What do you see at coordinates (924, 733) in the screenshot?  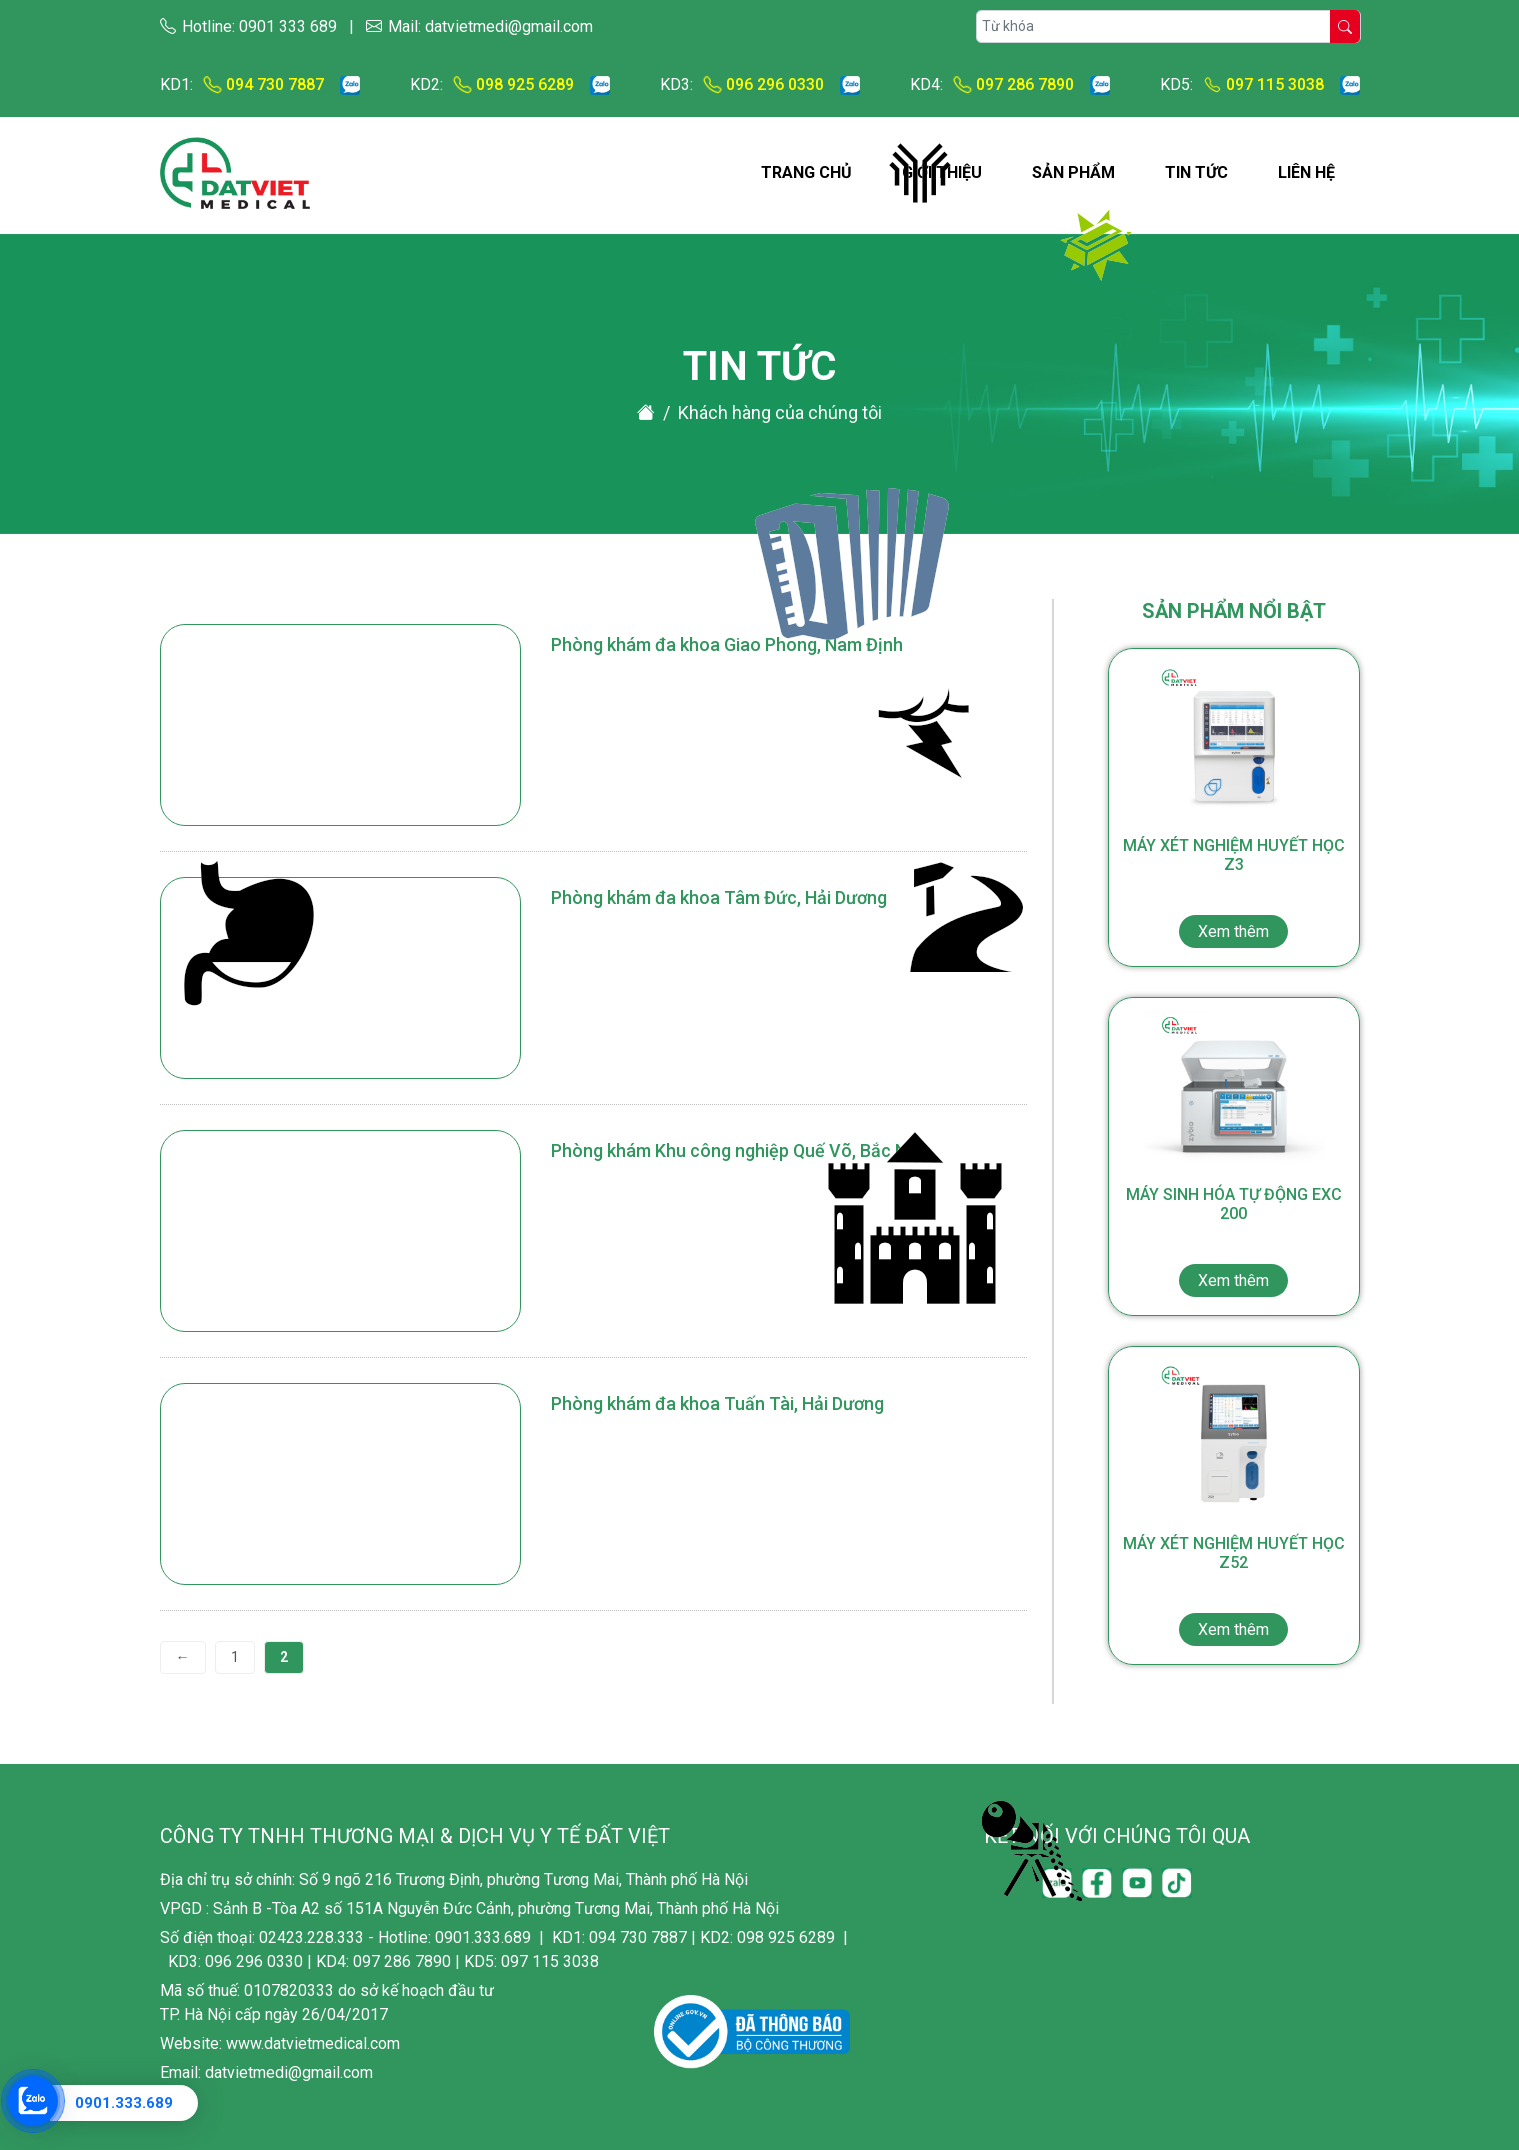 I see `indicates thunderstorm or severe weather alert` at bounding box center [924, 733].